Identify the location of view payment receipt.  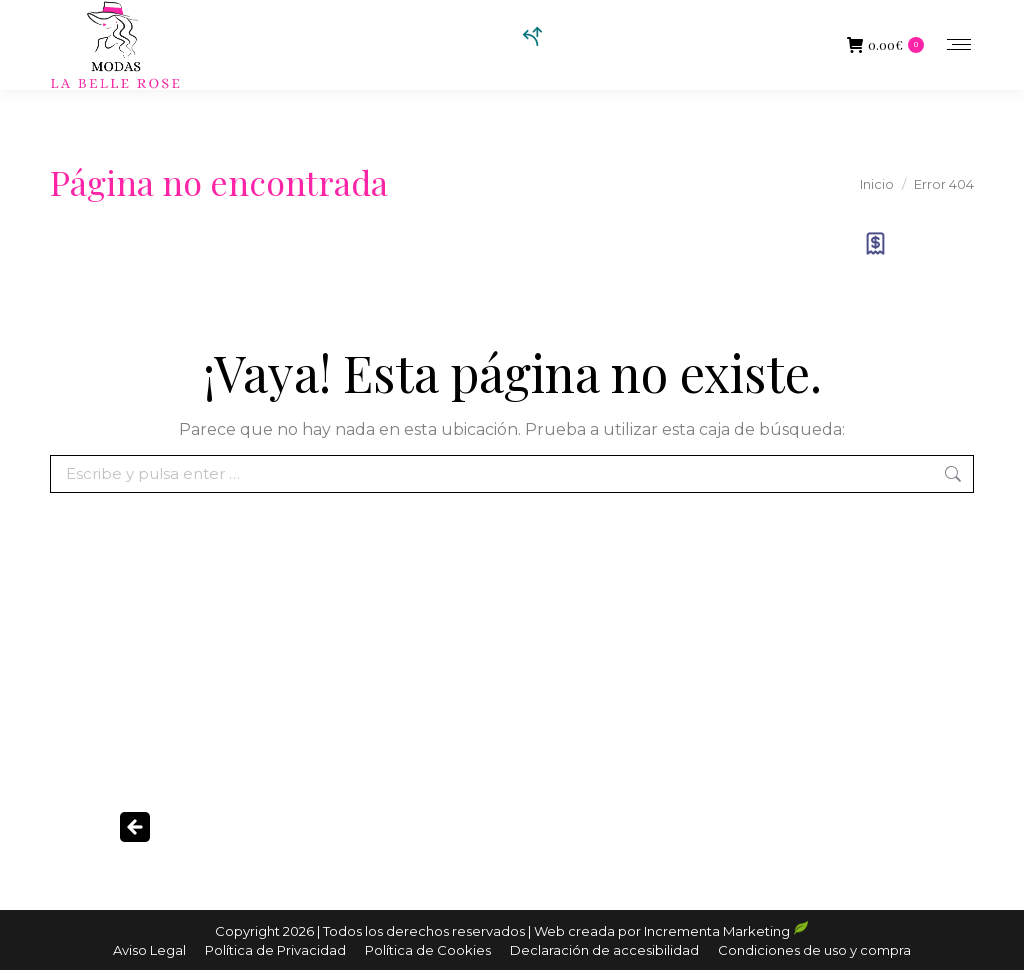
(875, 243).